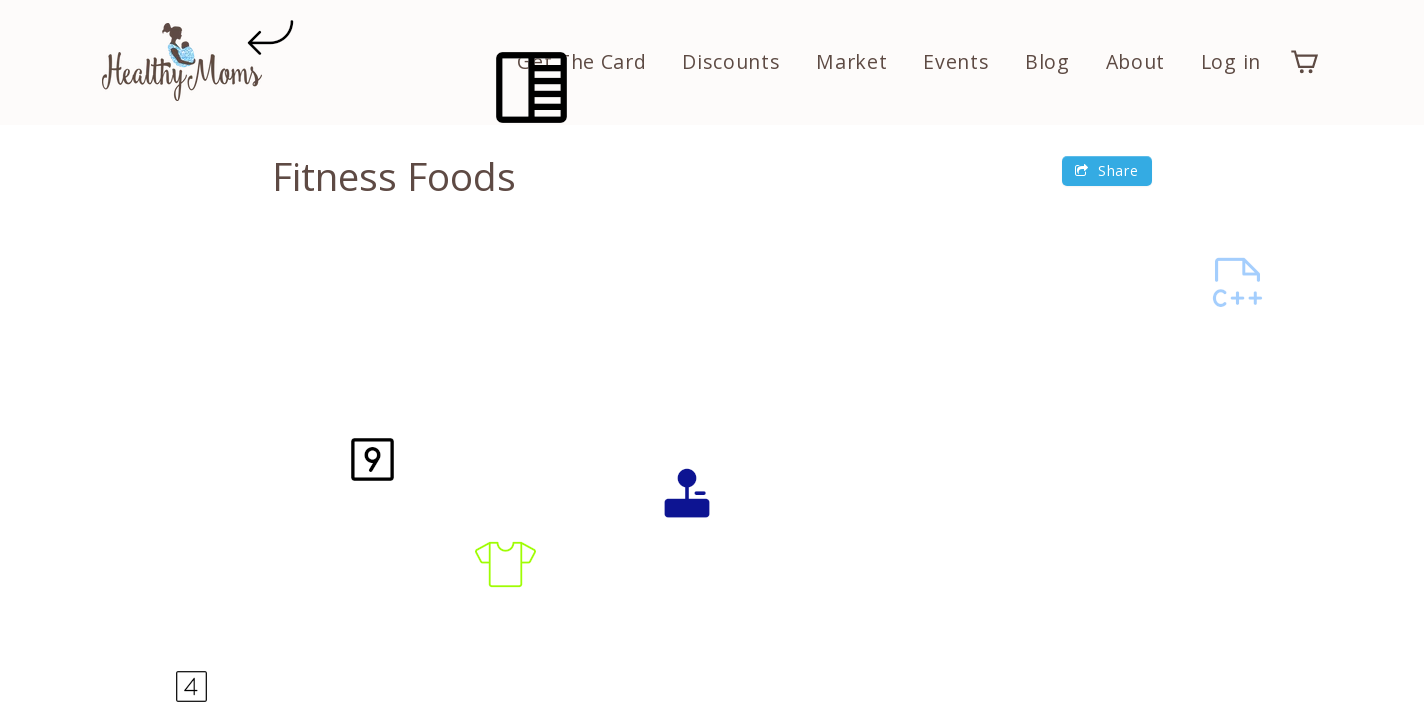  I want to click on select option number four, so click(191, 686).